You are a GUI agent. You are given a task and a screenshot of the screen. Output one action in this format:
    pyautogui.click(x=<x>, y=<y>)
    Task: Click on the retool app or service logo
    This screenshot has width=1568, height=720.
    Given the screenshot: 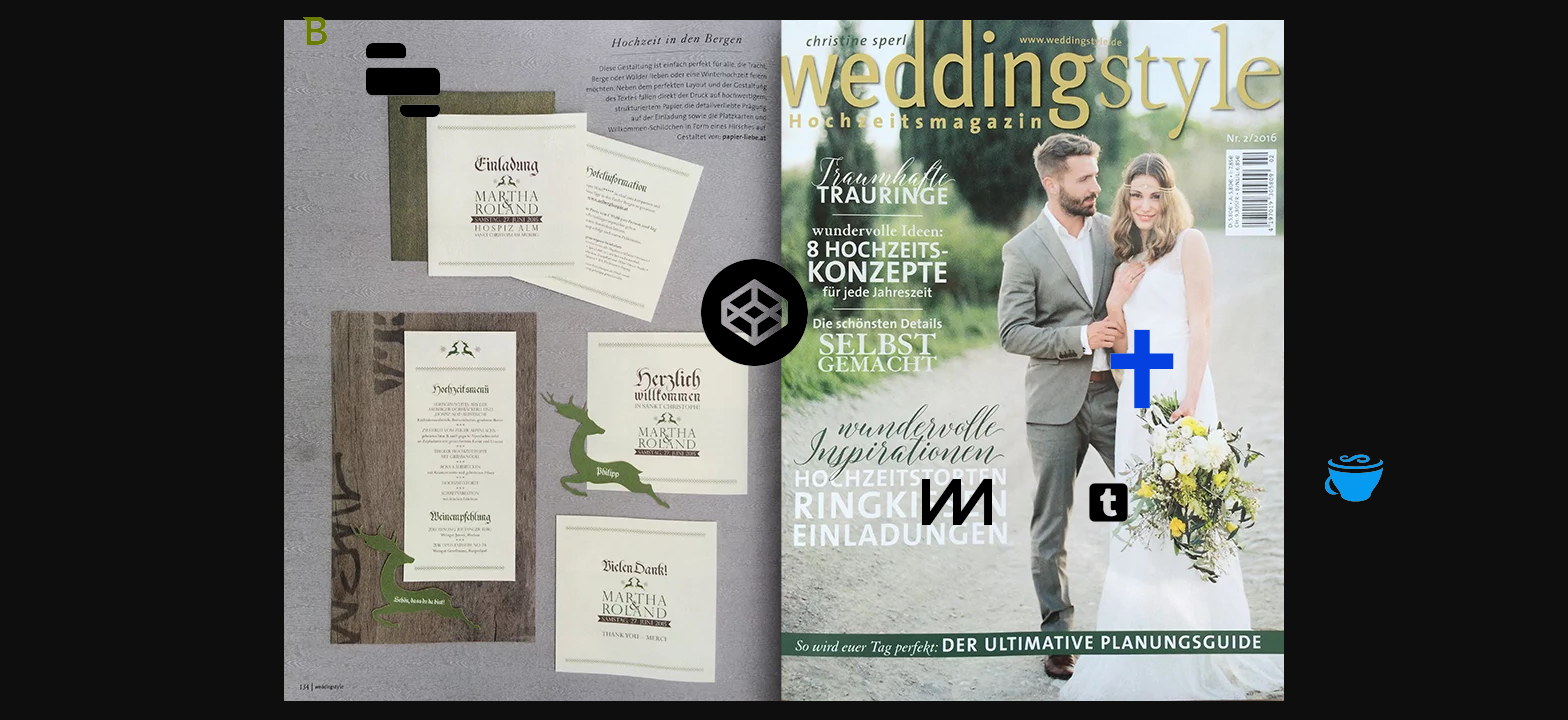 What is the action you would take?
    pyautogui.click(x=403, y=80)
    